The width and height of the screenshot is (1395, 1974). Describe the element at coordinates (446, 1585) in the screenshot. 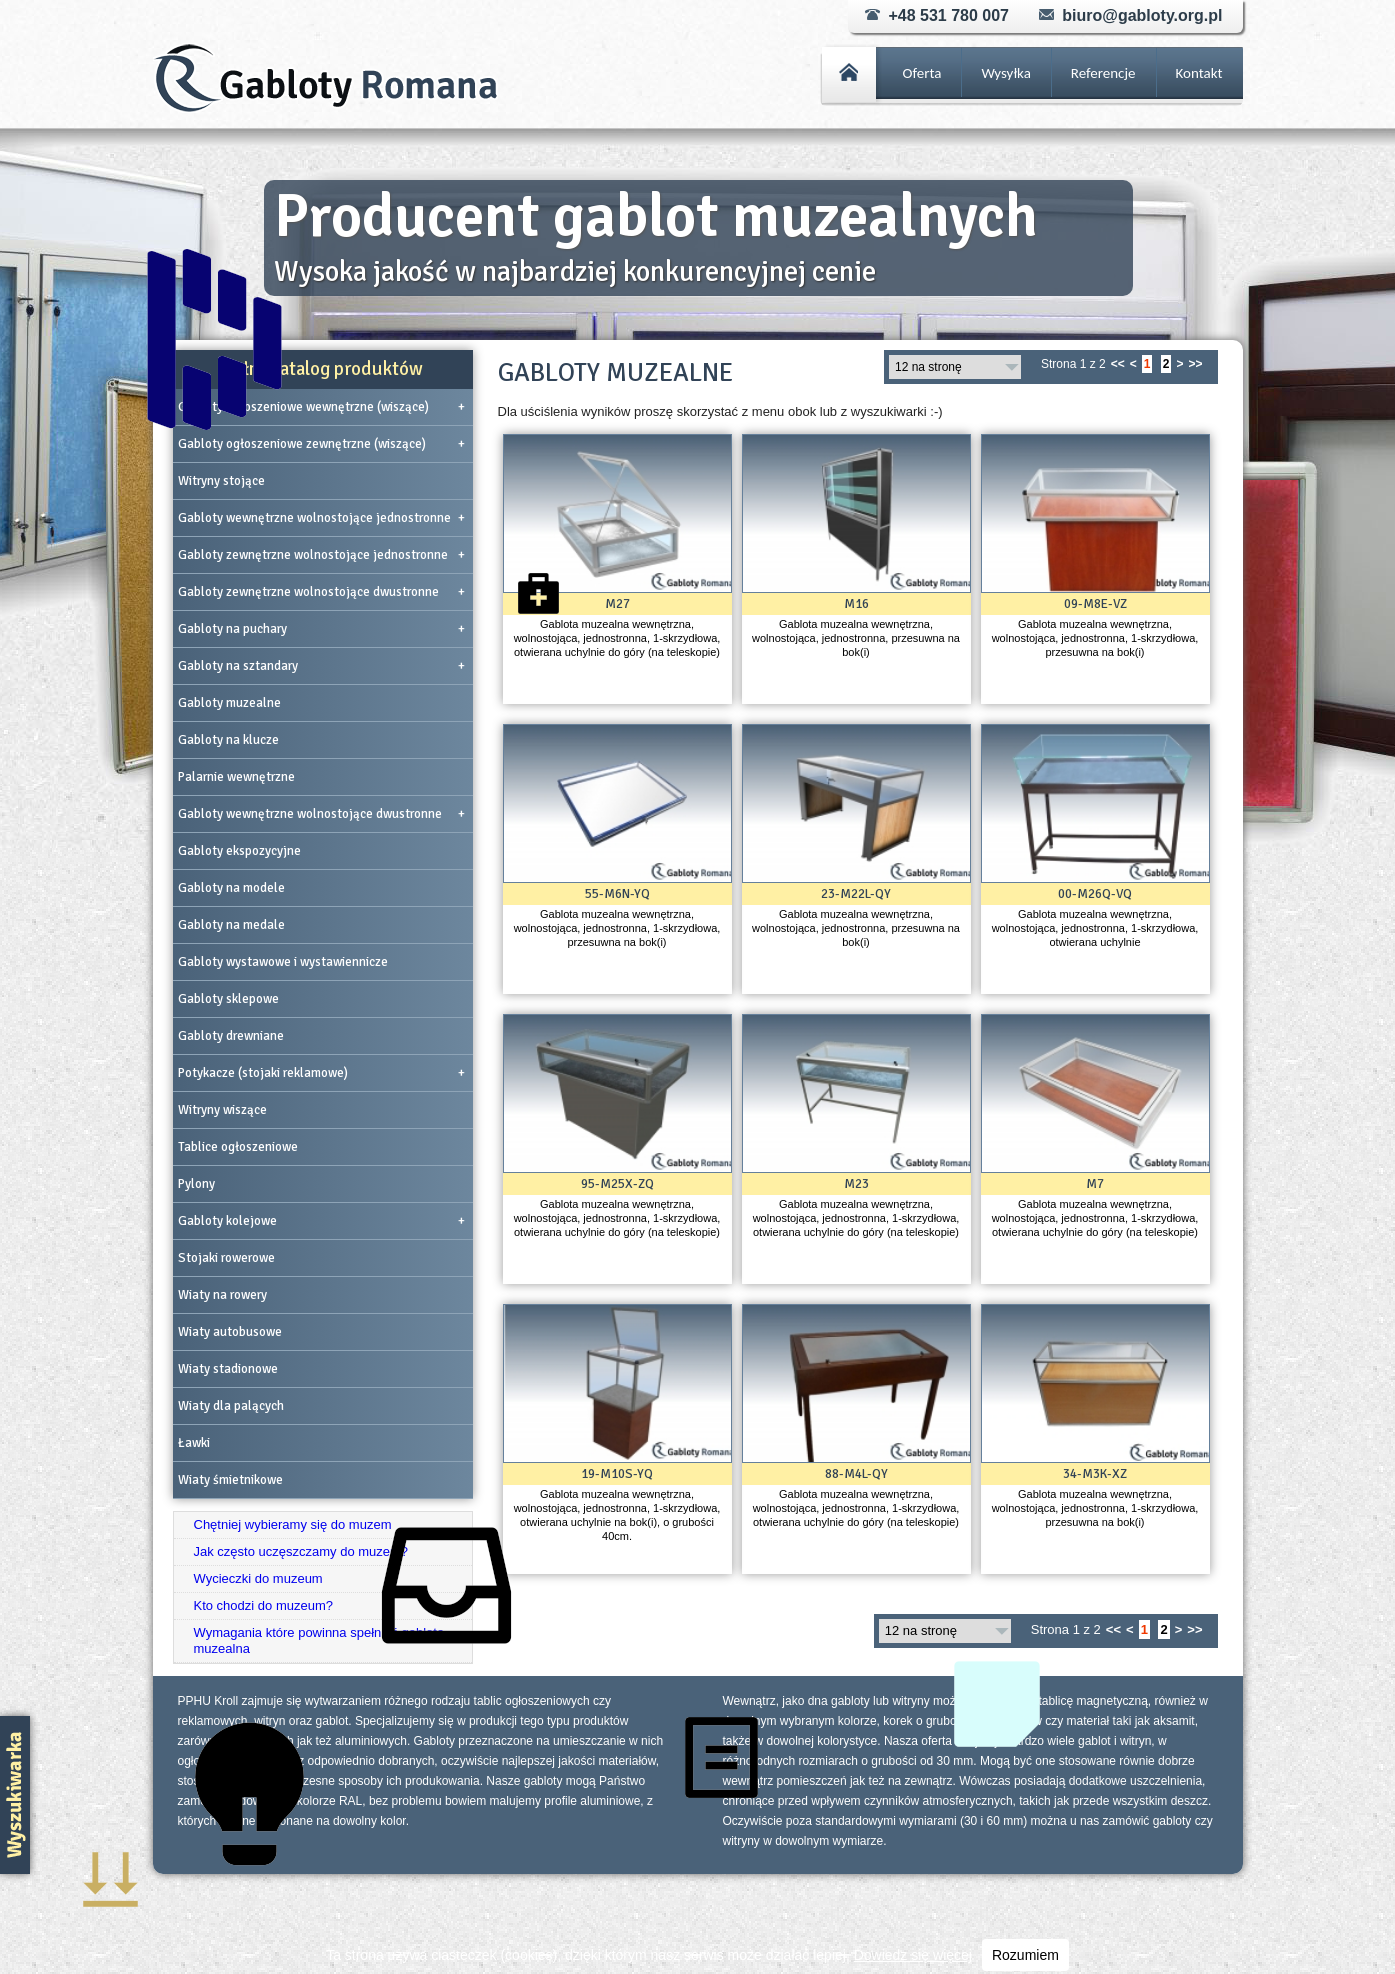

I see `view your inbox` at that location.